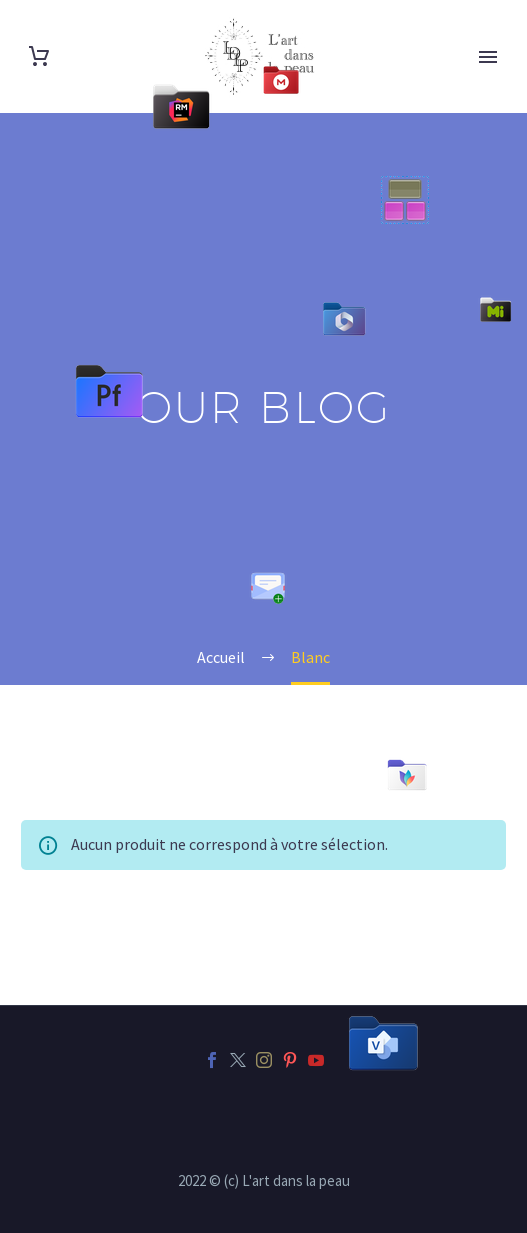 The image size is (527, 1233). I want to click on open folder containing microsoft visio files, so click(383, 1045).